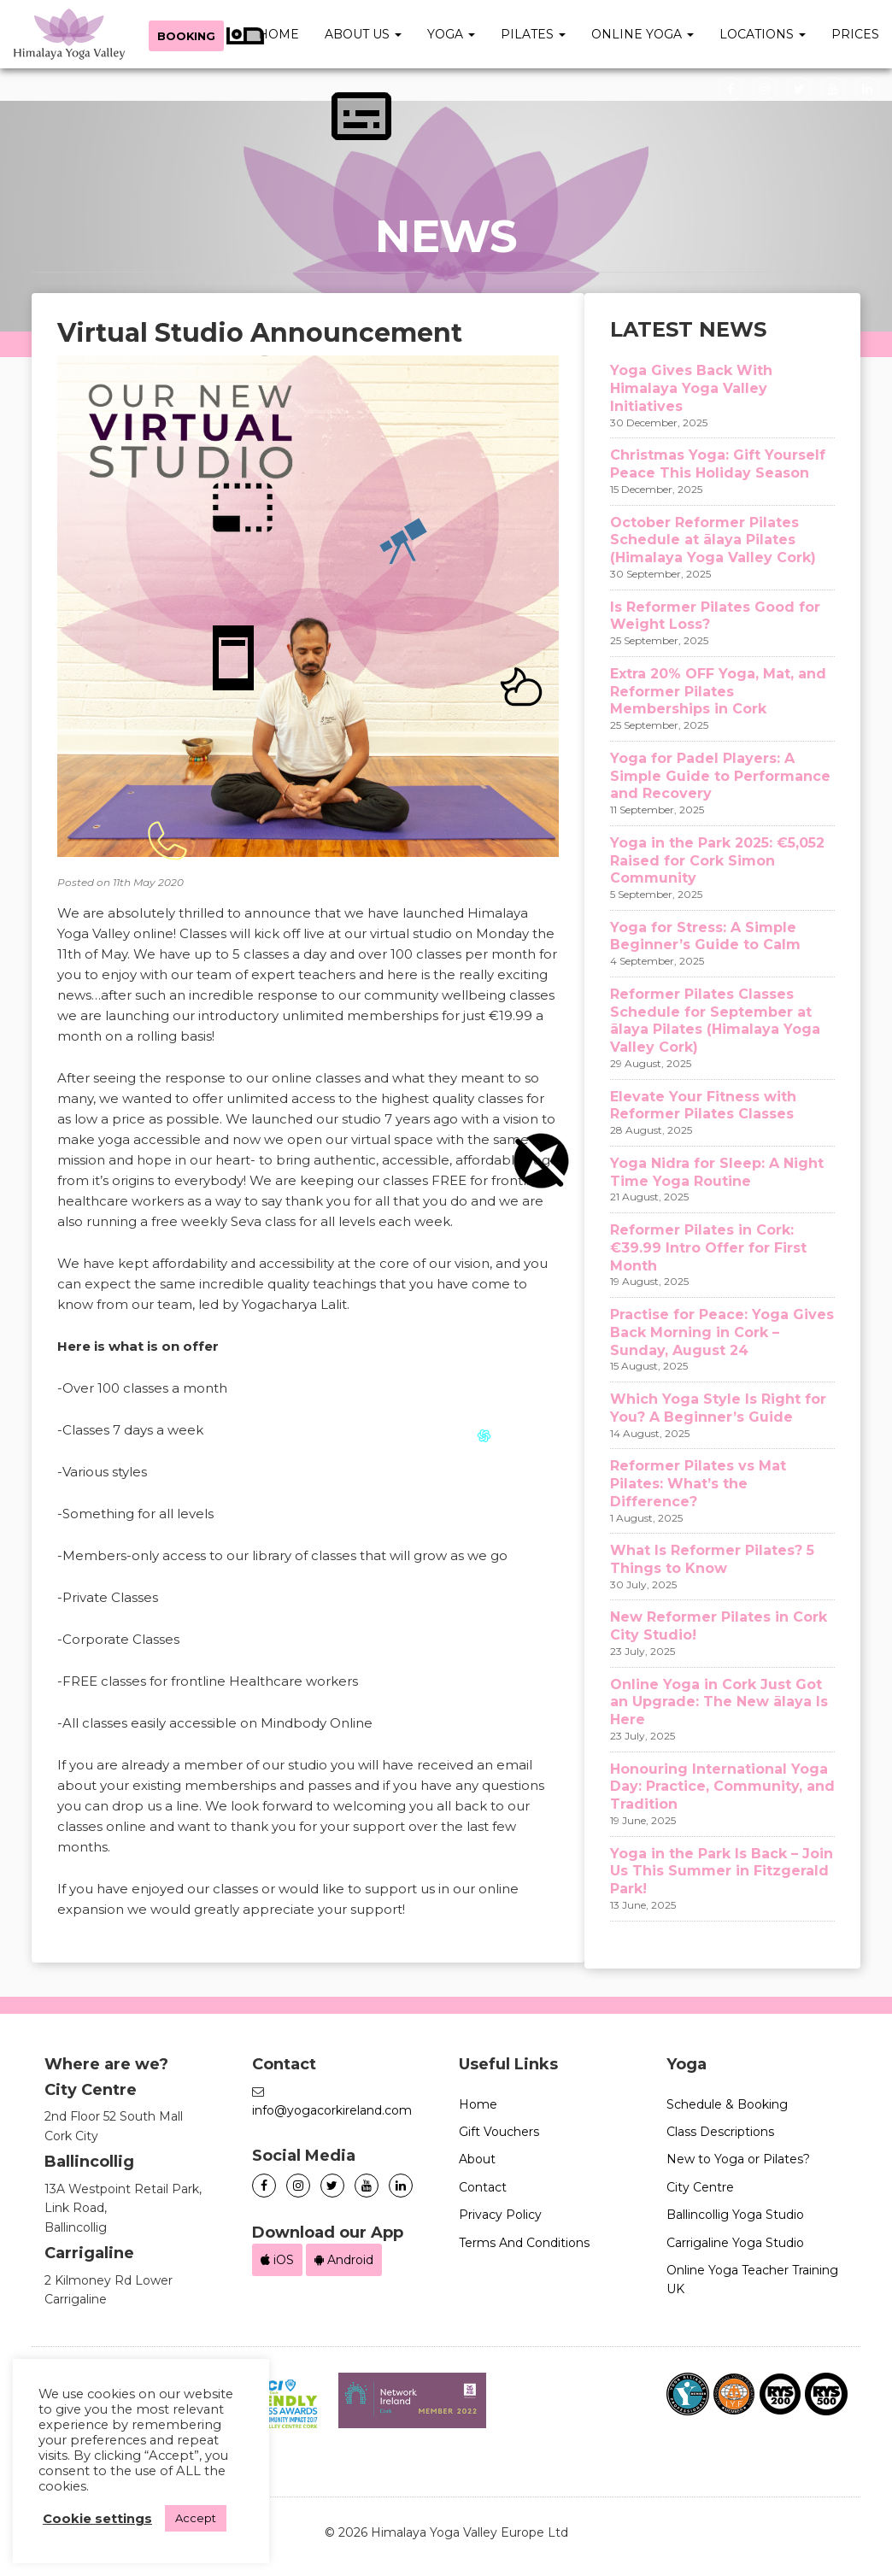 This screenshot has width=892, height=2576. I want to click on access OpenAI services or chatbot, so click(484, 1435).